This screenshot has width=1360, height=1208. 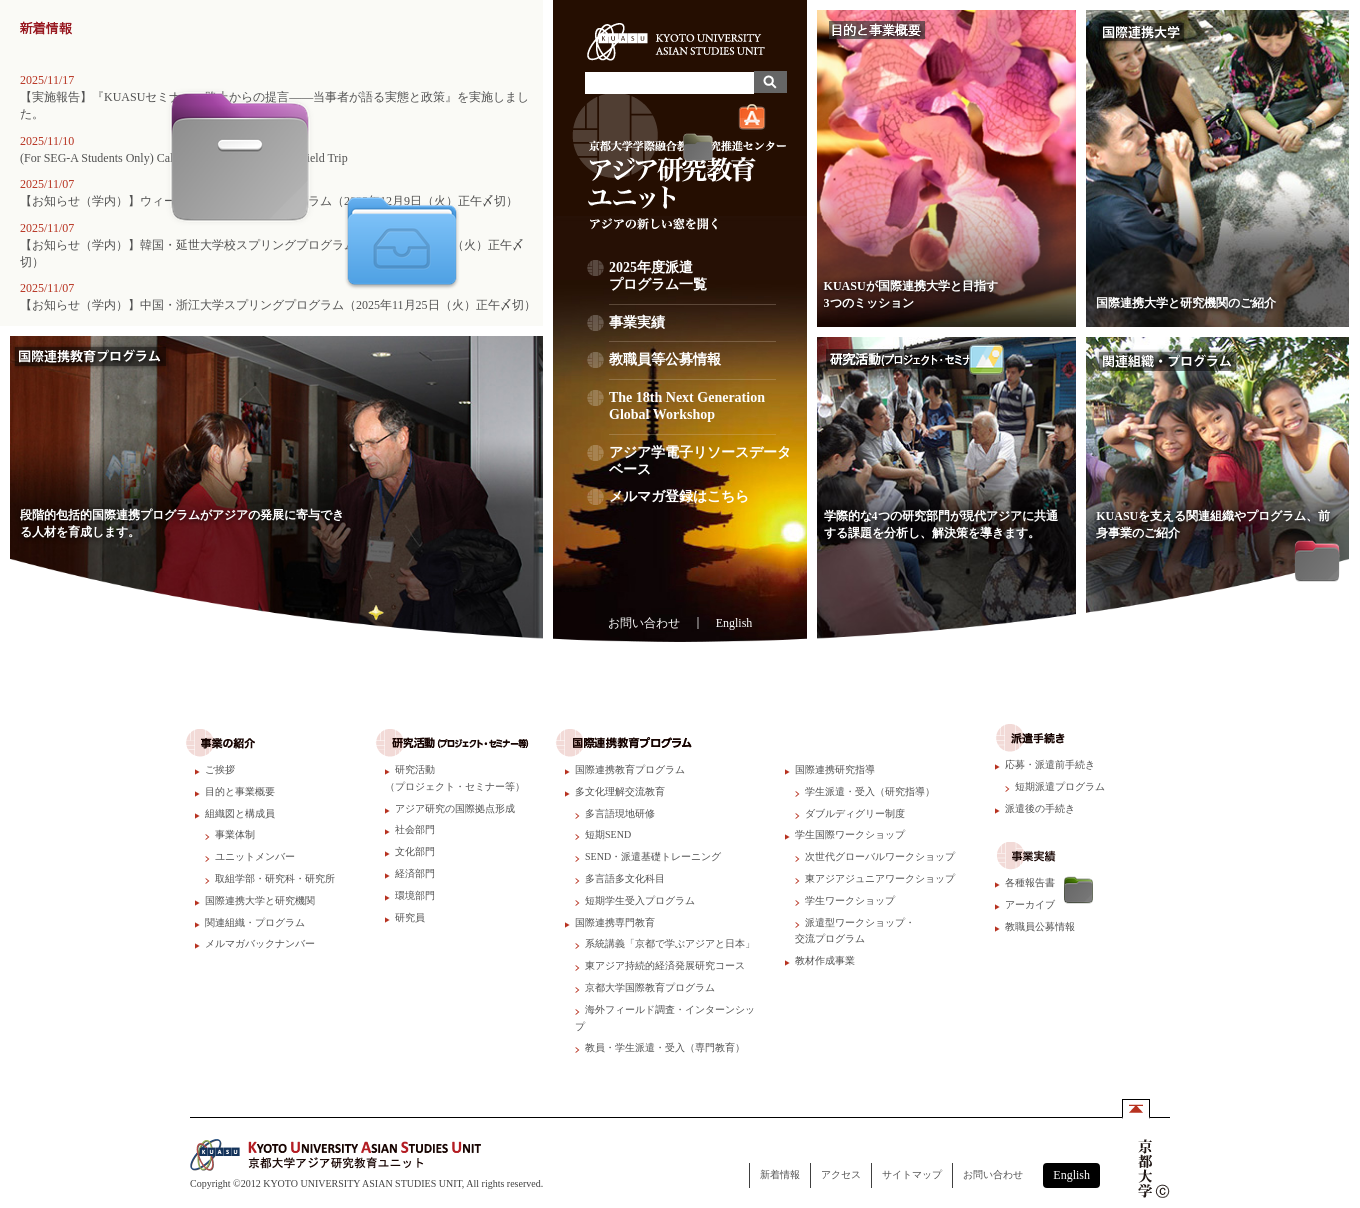 What do you see at coordinates (376, 613) in the screenshot?
I see `view information about this application` at bounding box center [376, 613].